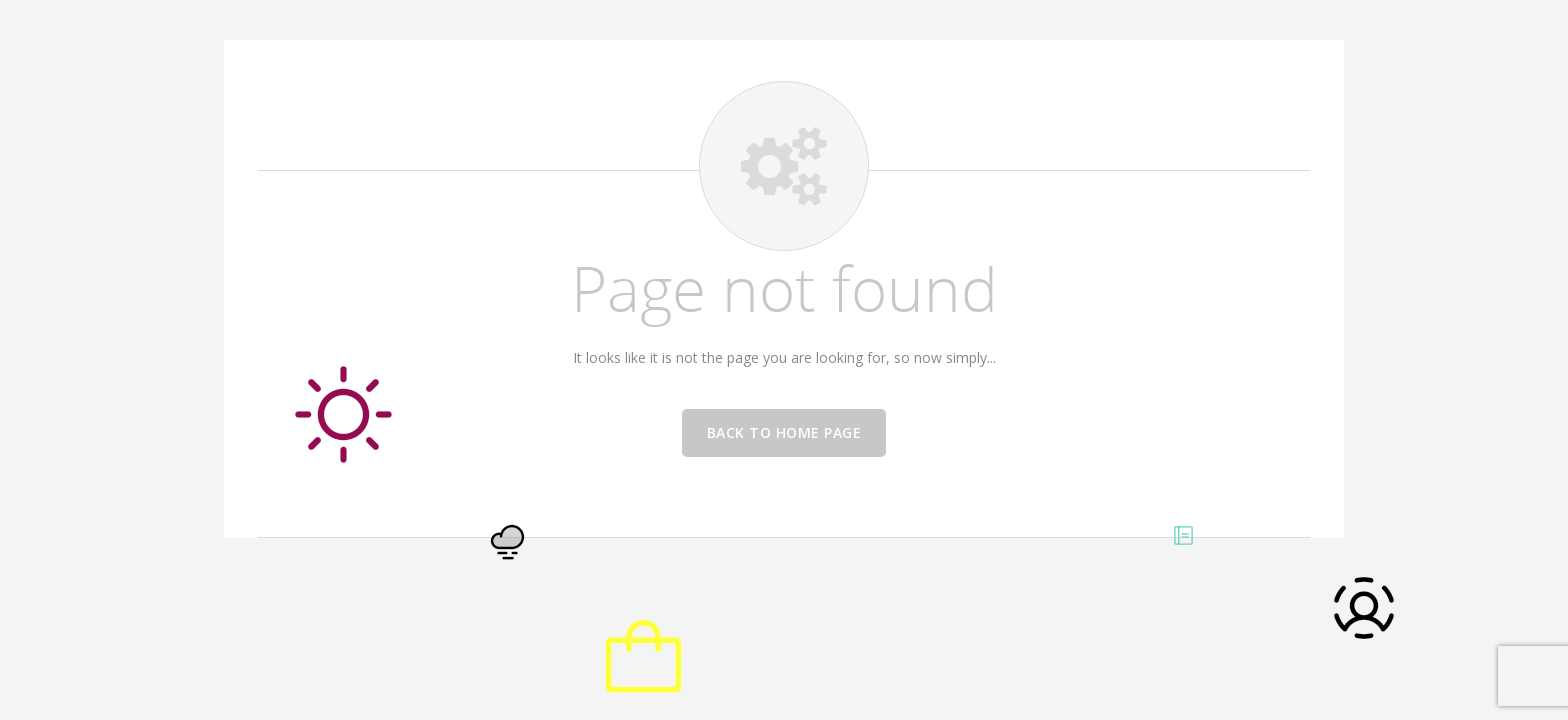 This screenshot has height=720, width=1568. I want to click on incomplete or pending user profile, so click(1364, 608).